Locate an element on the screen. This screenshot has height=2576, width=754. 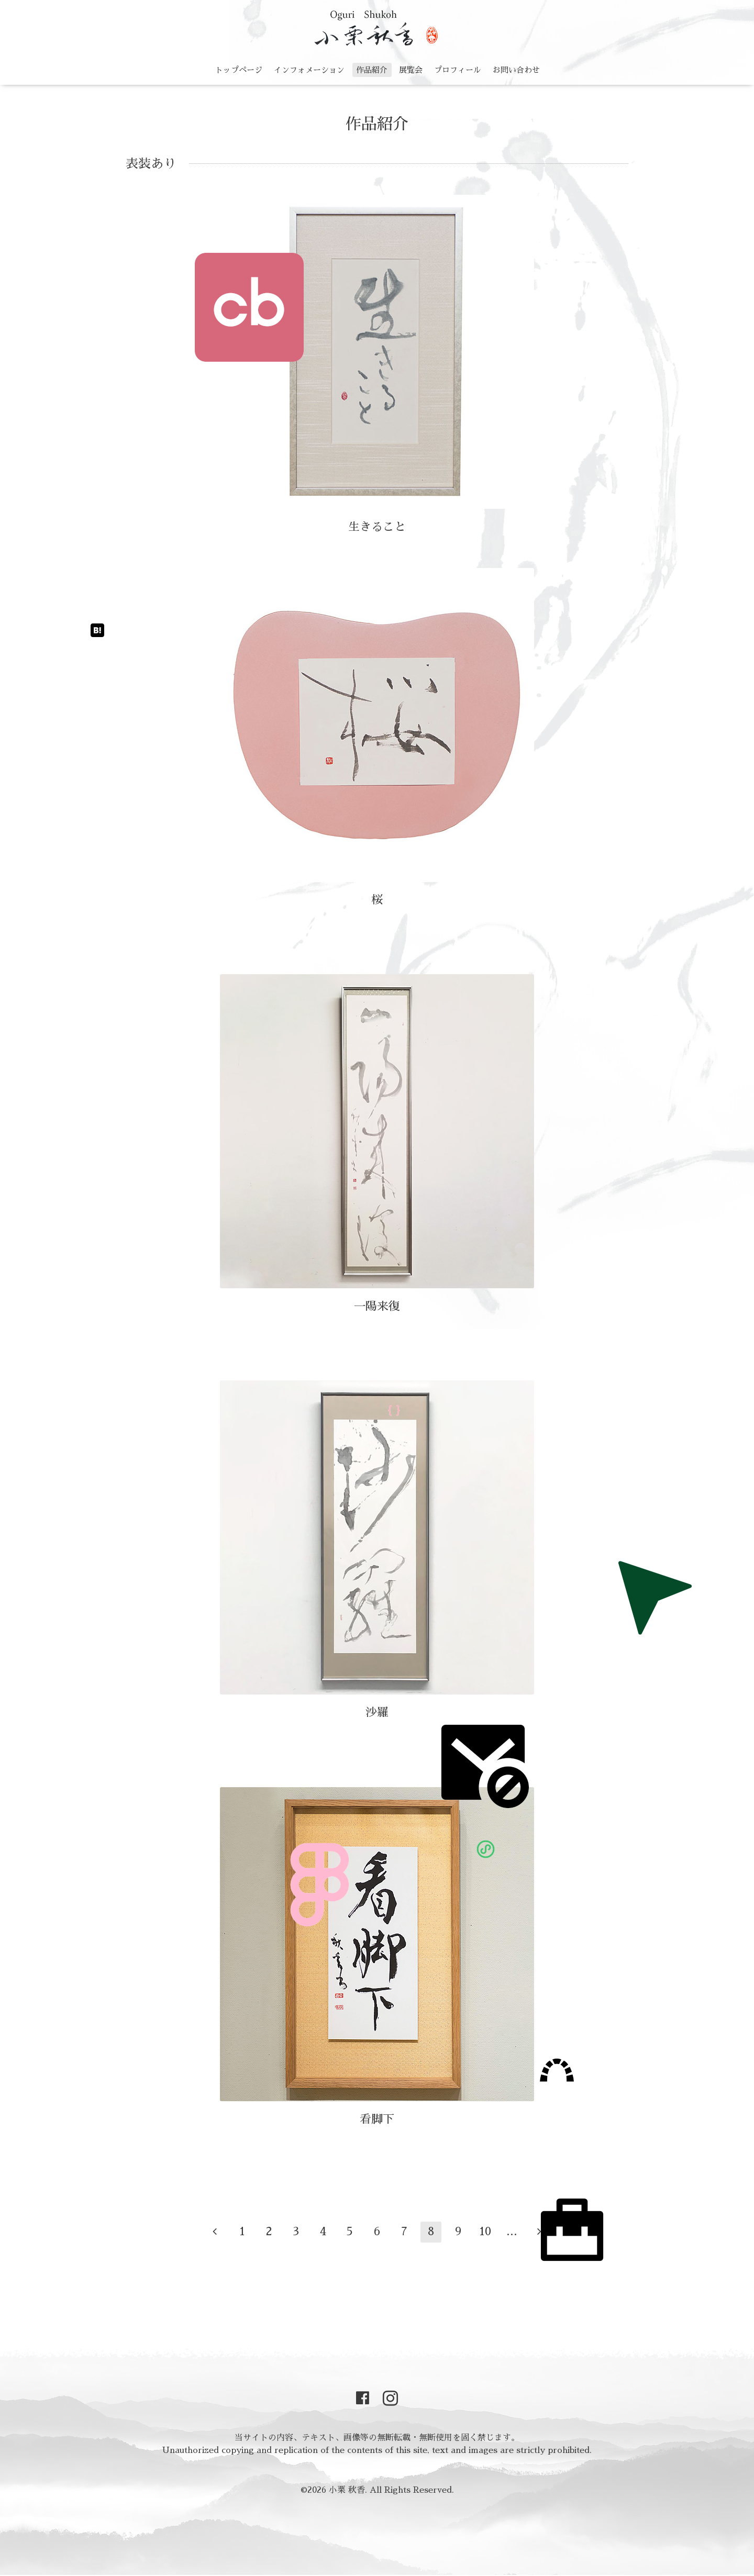
access code editor or development tools is located at coordinates (394, 1410).